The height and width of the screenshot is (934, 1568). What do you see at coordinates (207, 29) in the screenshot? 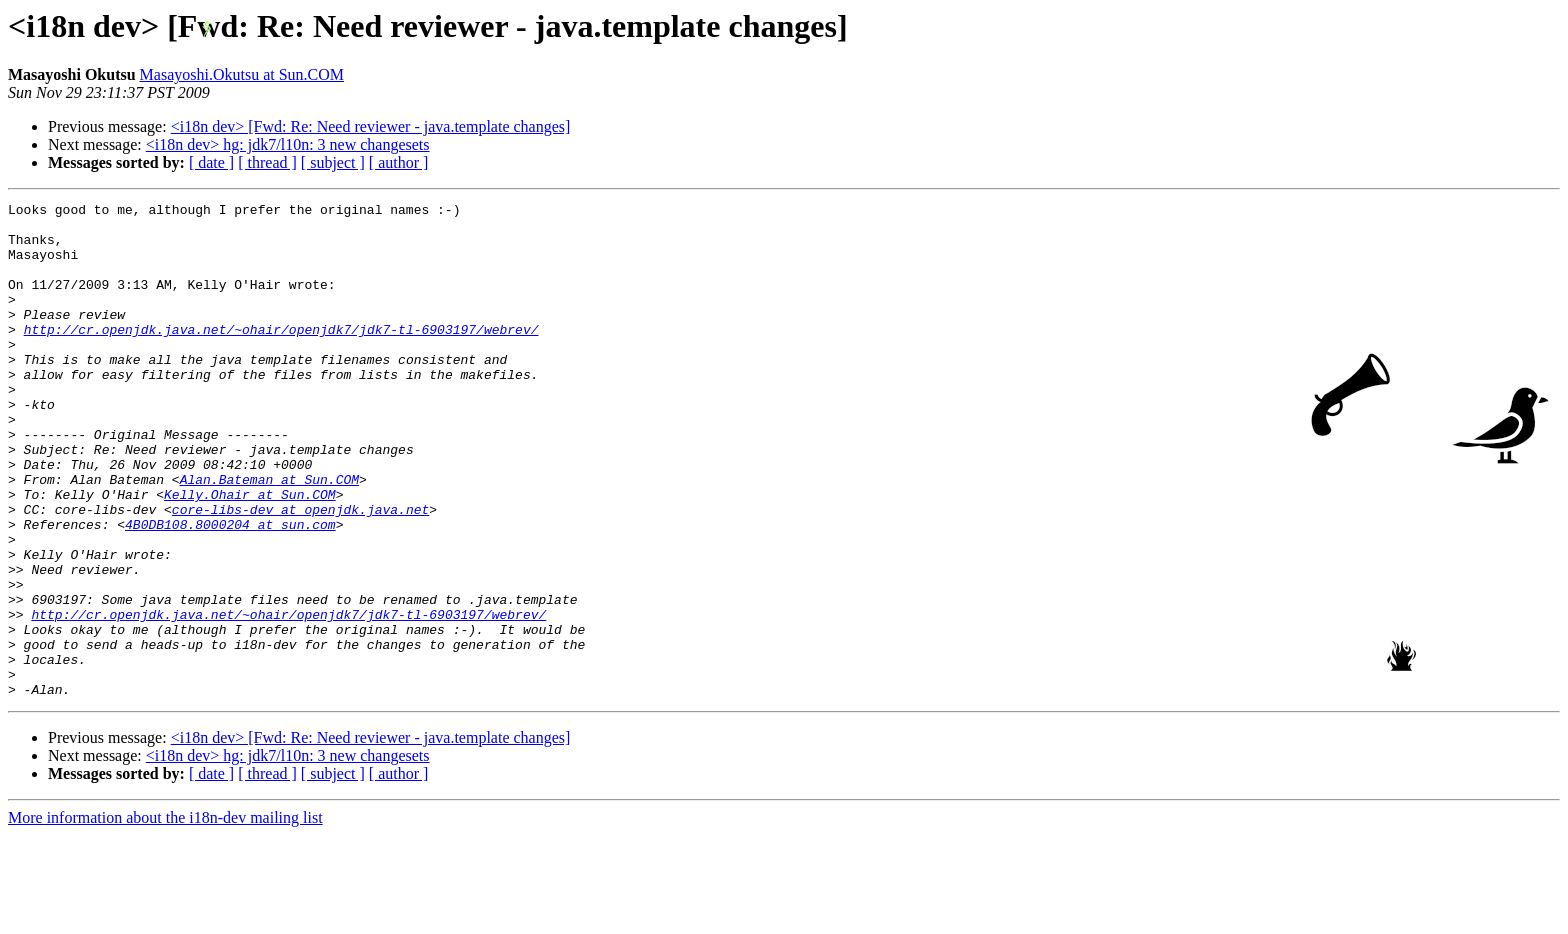
I see `decorative seahorse icon for marine-themed games` at bounding box center [207, 29].